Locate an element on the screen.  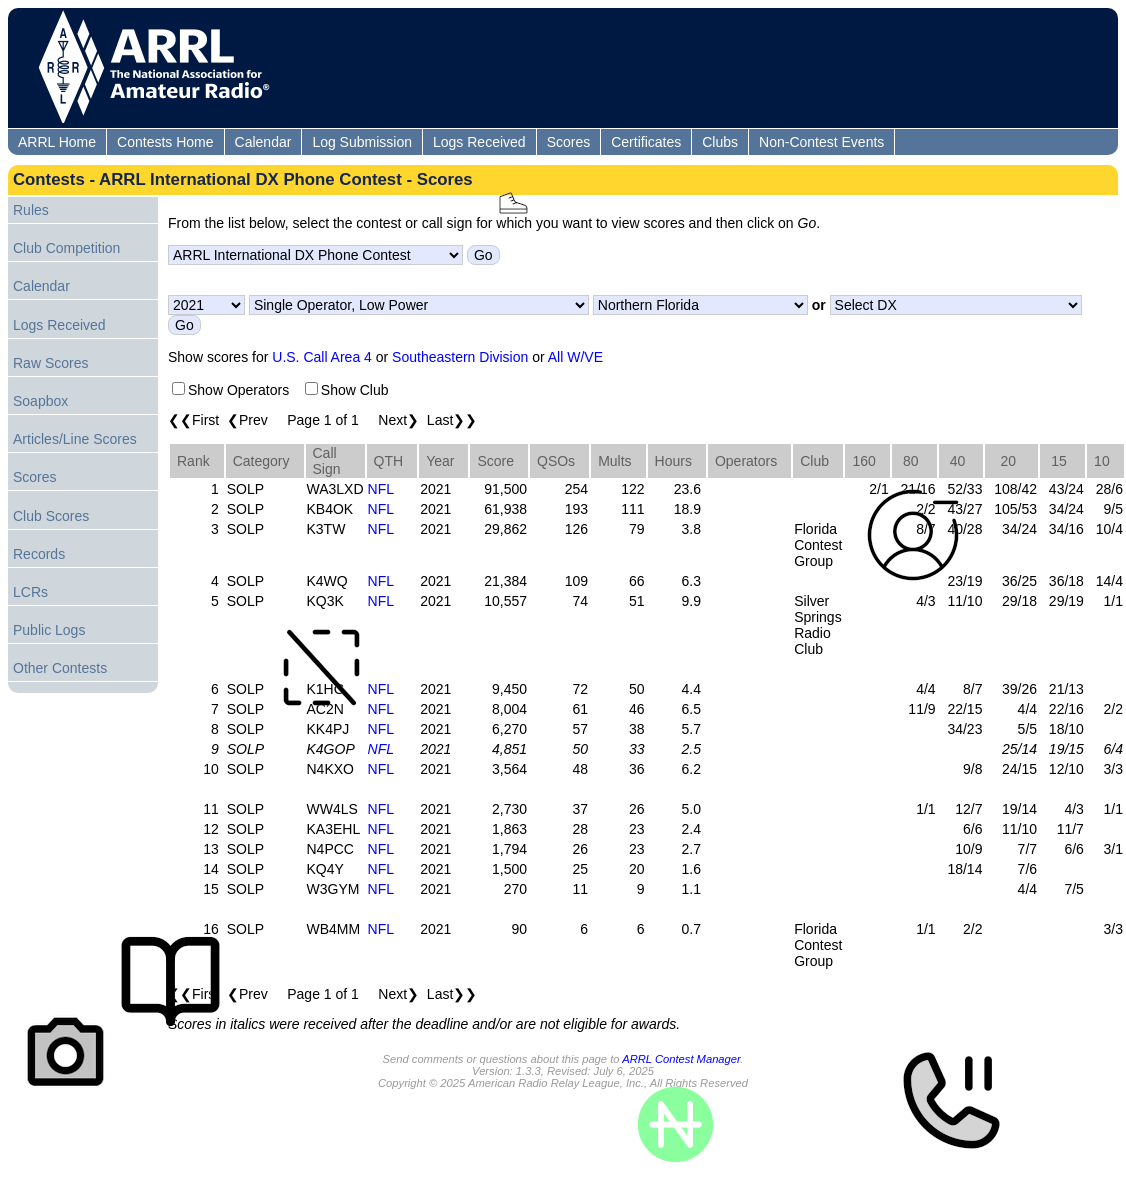
view balance in Nigerian naira is located at coordinates (675, 1124).